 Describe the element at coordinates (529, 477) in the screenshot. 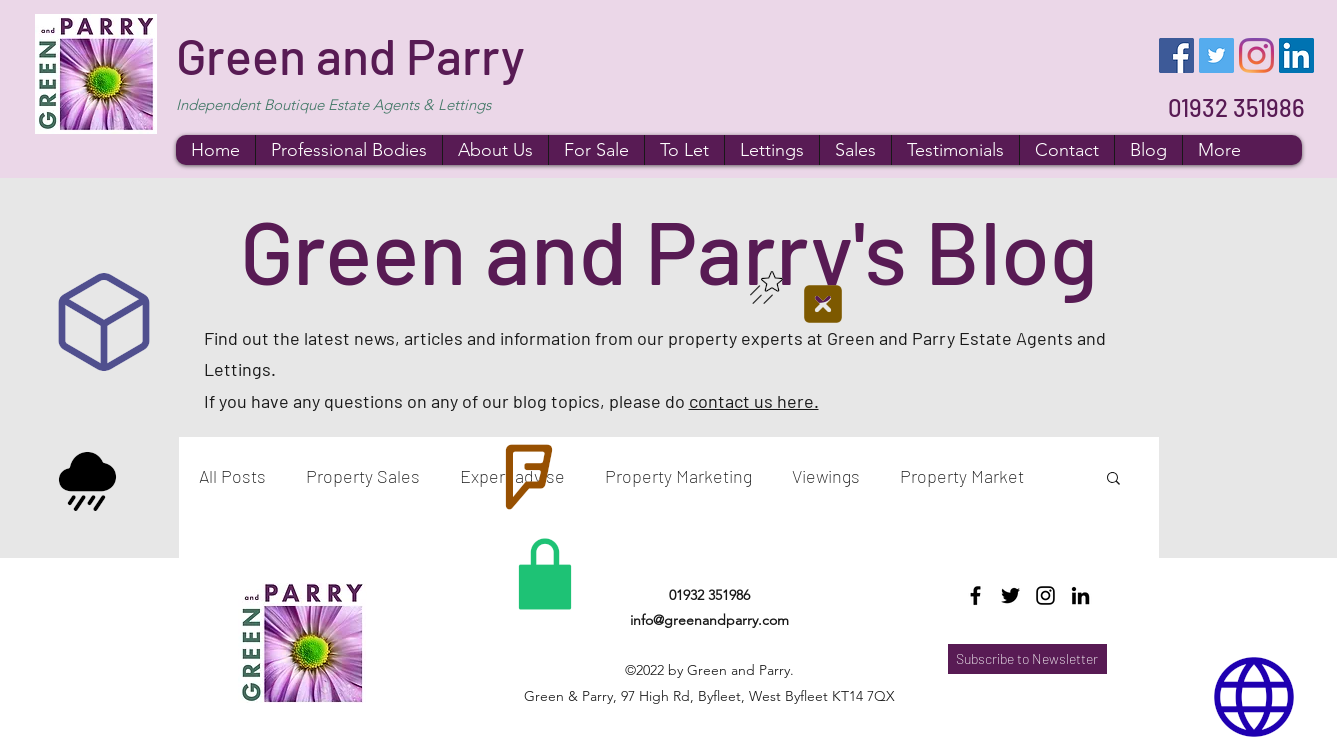

I see `open foursquare app` at that location.